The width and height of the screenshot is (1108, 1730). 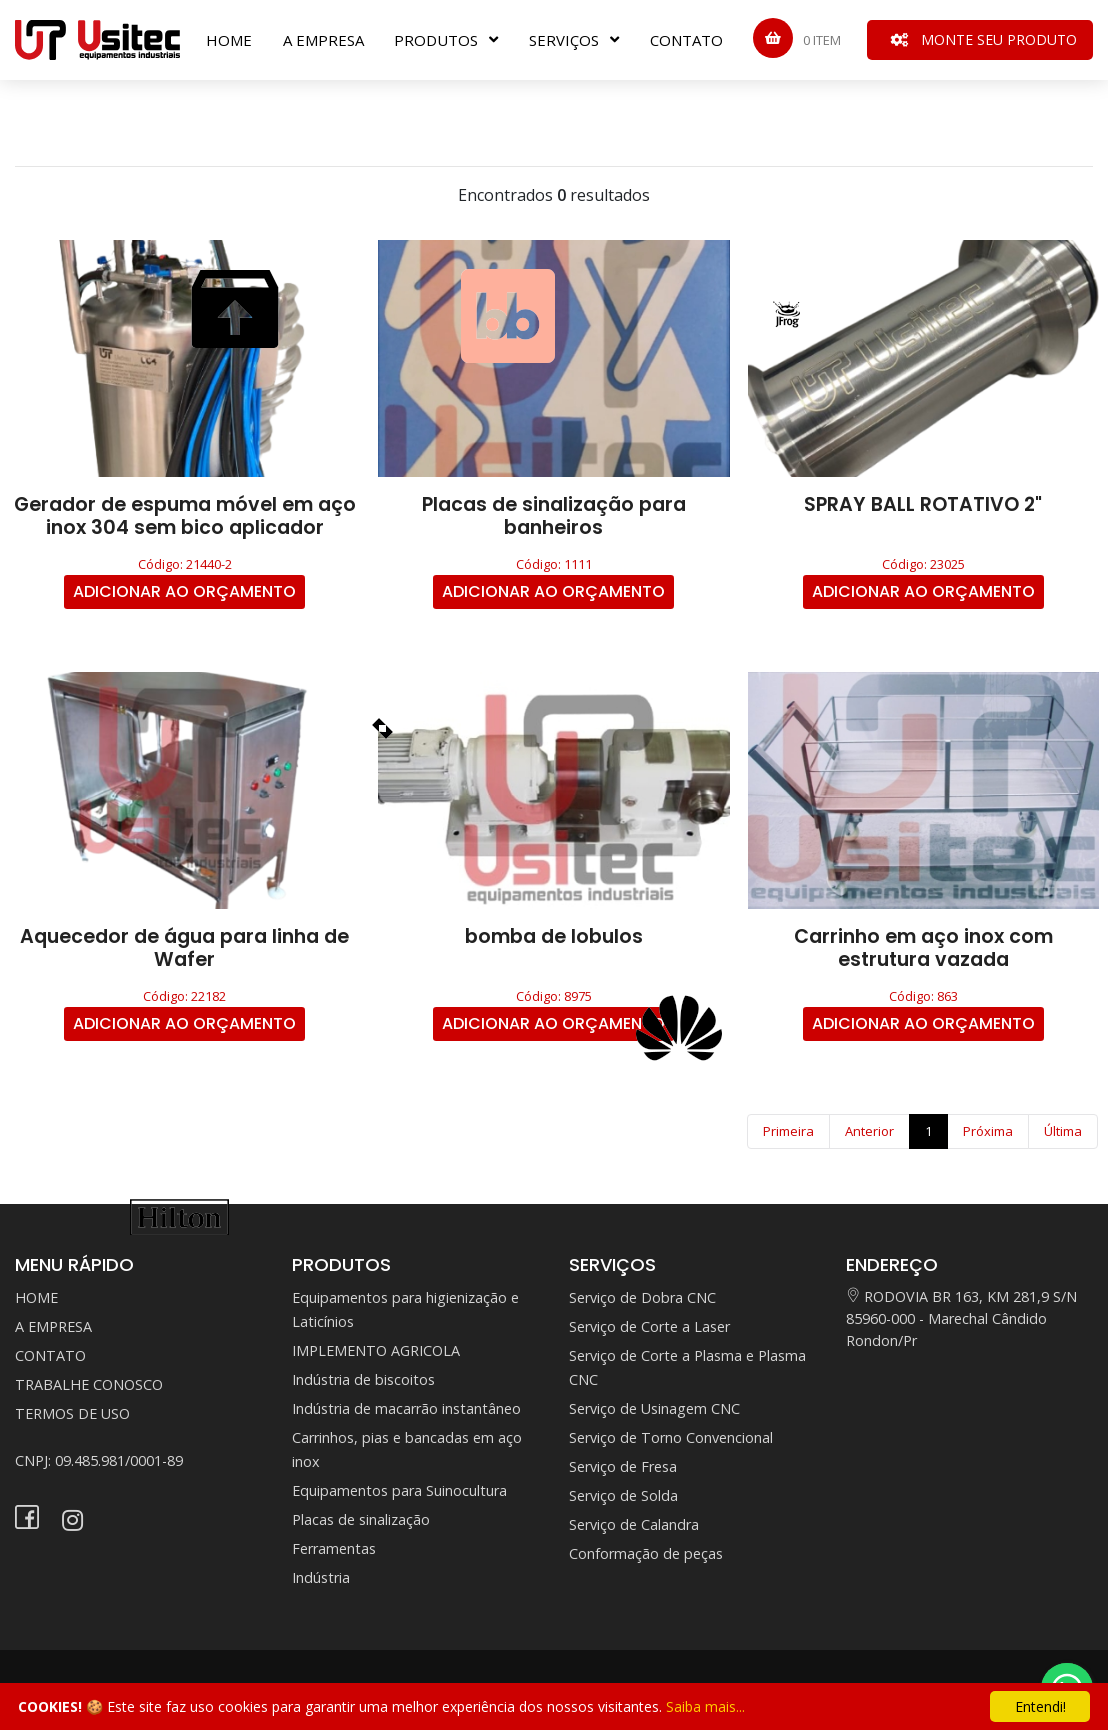 What do you see at coordinates (508, 316) in the screenshot?
I see `budibase app or service logo` at bounding box center [508, 316].